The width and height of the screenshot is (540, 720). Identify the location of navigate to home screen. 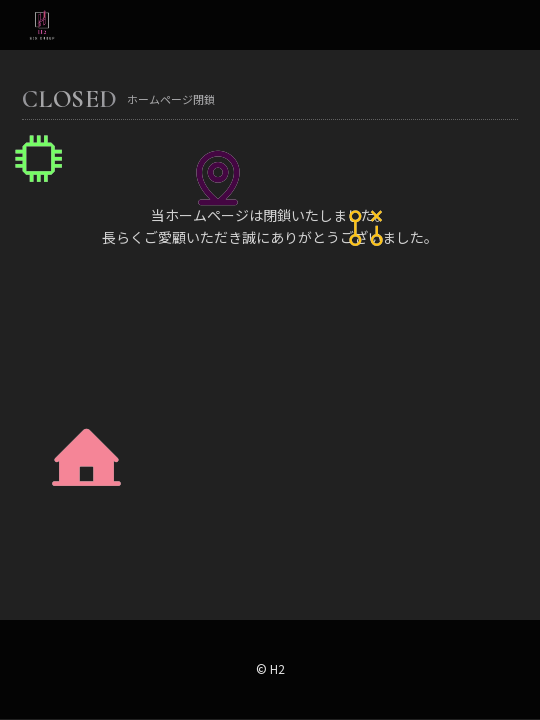
(86, 458).